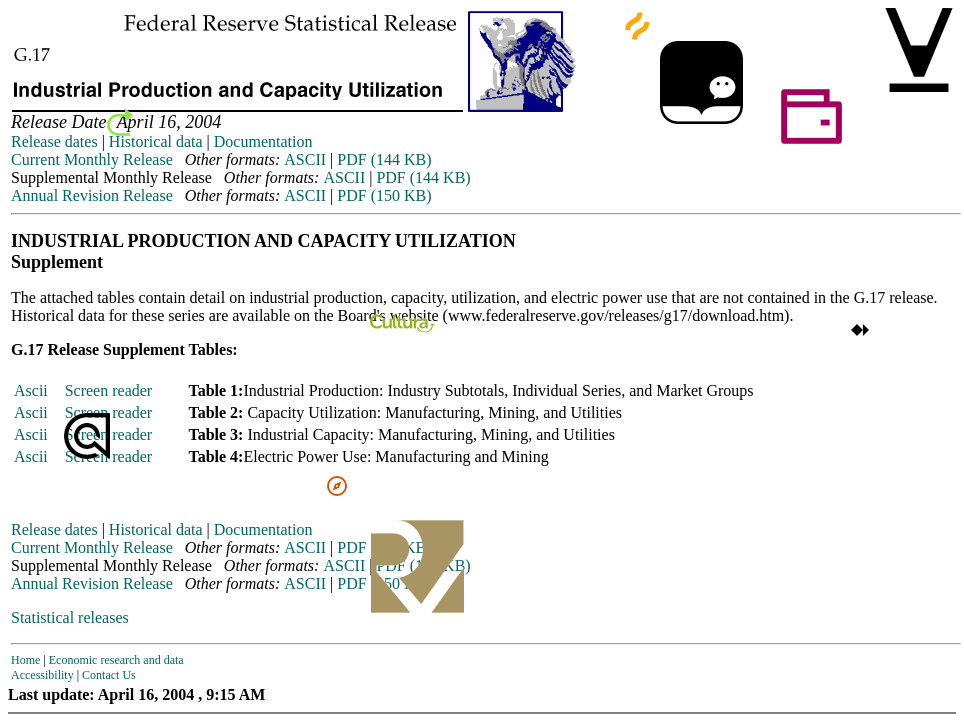 The image size is (964, 722). What do you see at coordinates (811, 116) in the screenshot?
I see `access your wallet or payment methods` at bounding box center [811, 116].